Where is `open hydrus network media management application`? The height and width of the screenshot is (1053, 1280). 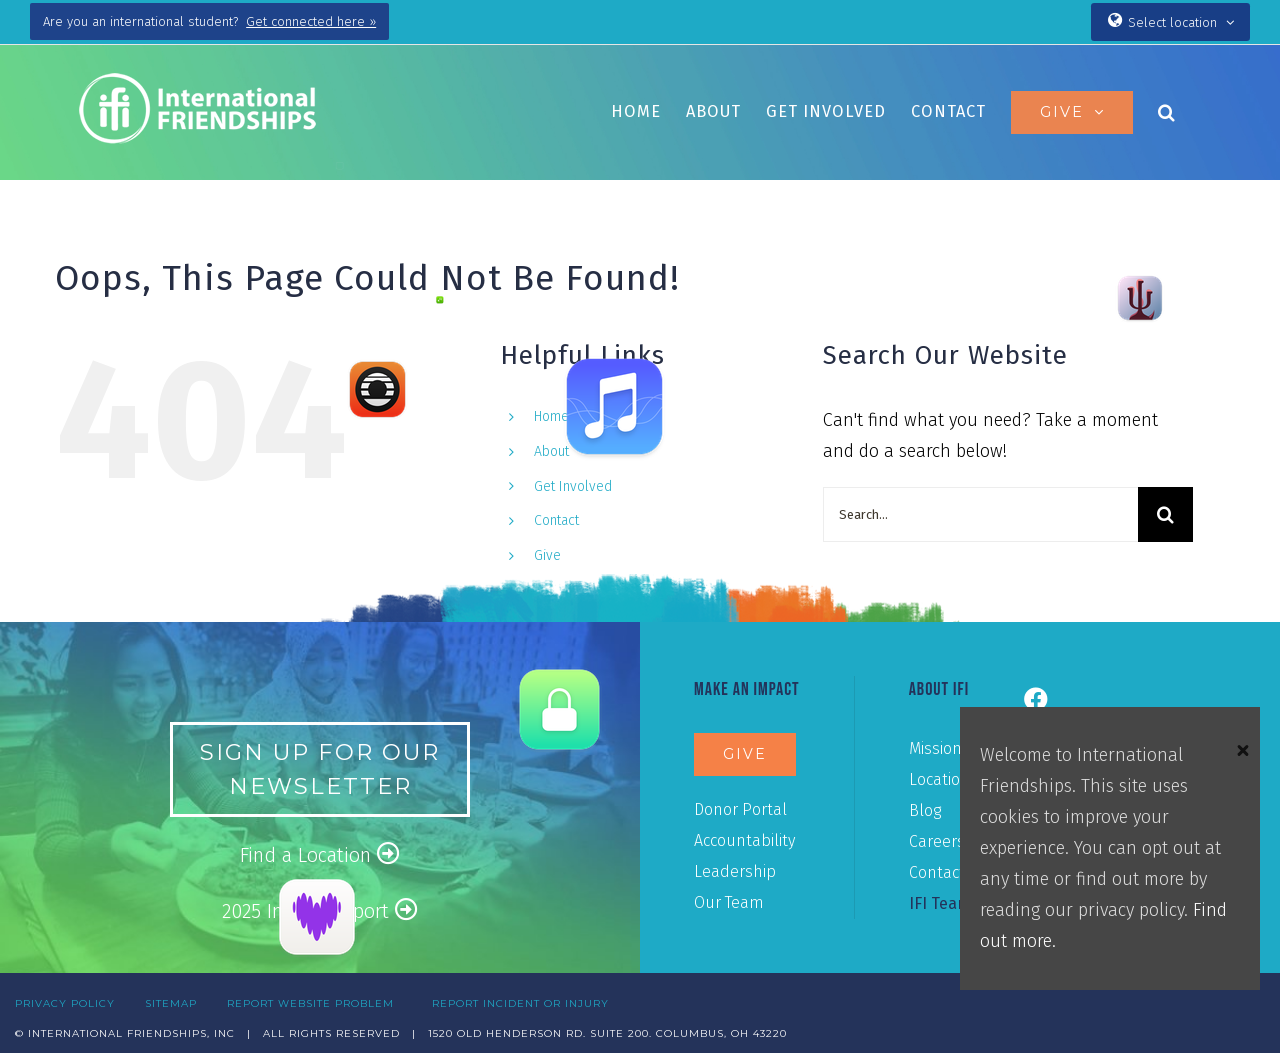
open hydrus network media management application is located at coordinates (1140, 298).